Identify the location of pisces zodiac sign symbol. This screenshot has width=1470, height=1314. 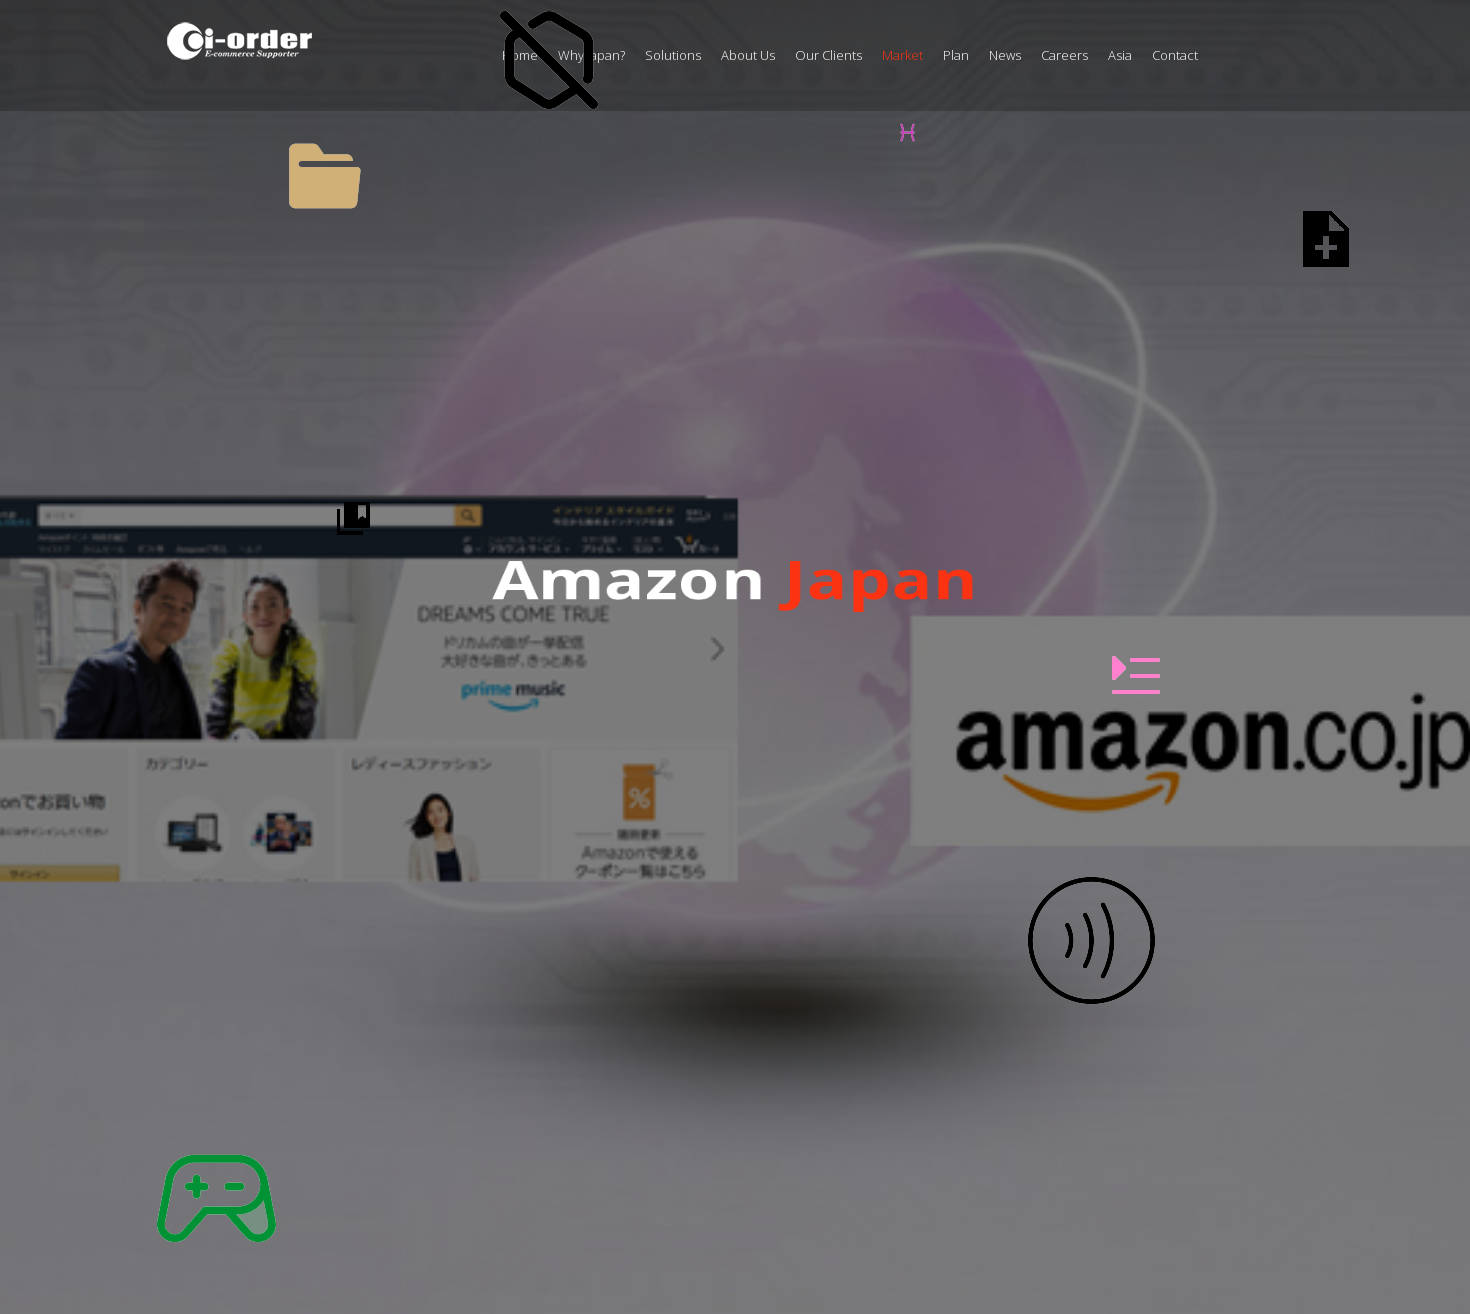
(907, 132).